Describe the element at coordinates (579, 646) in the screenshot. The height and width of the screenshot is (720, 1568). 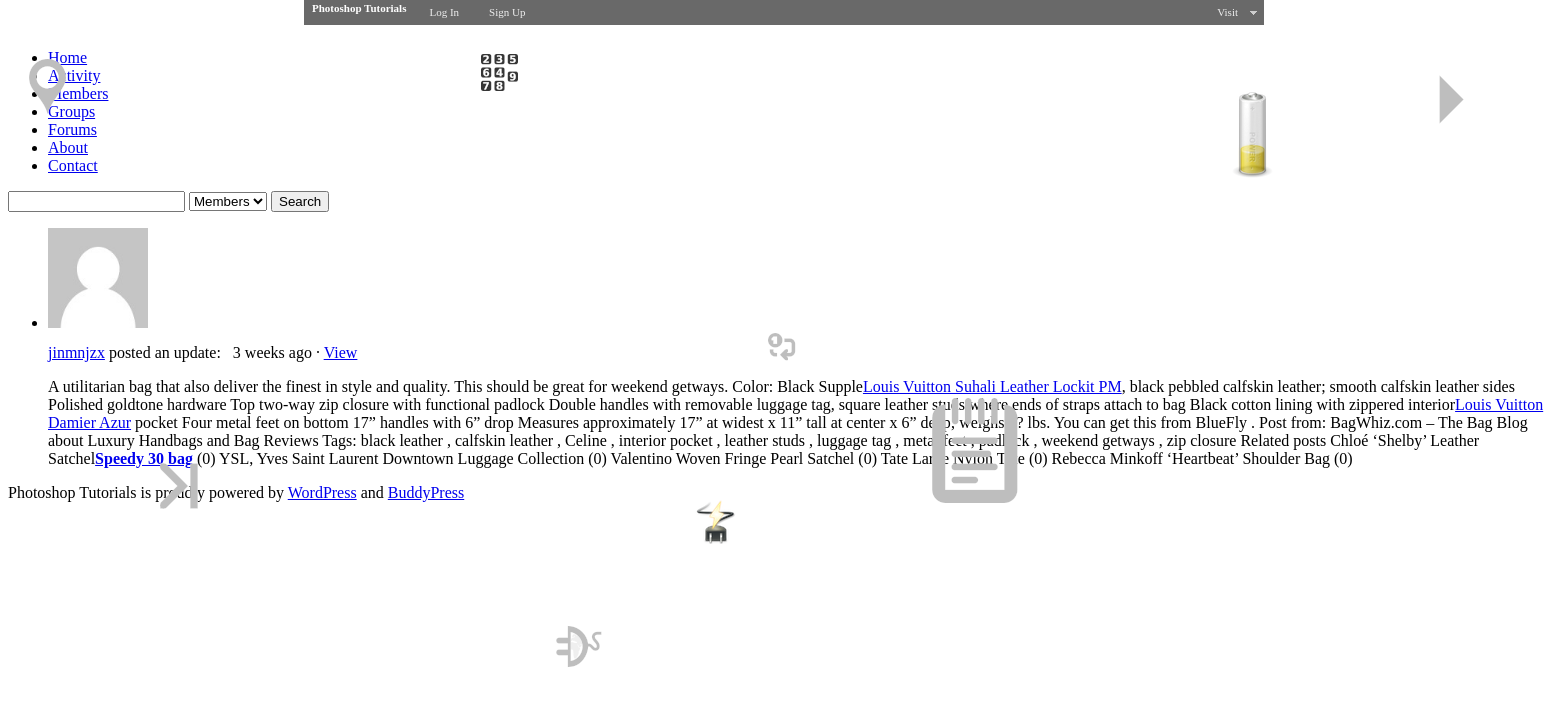
I see `access online accounts settings` at that location.